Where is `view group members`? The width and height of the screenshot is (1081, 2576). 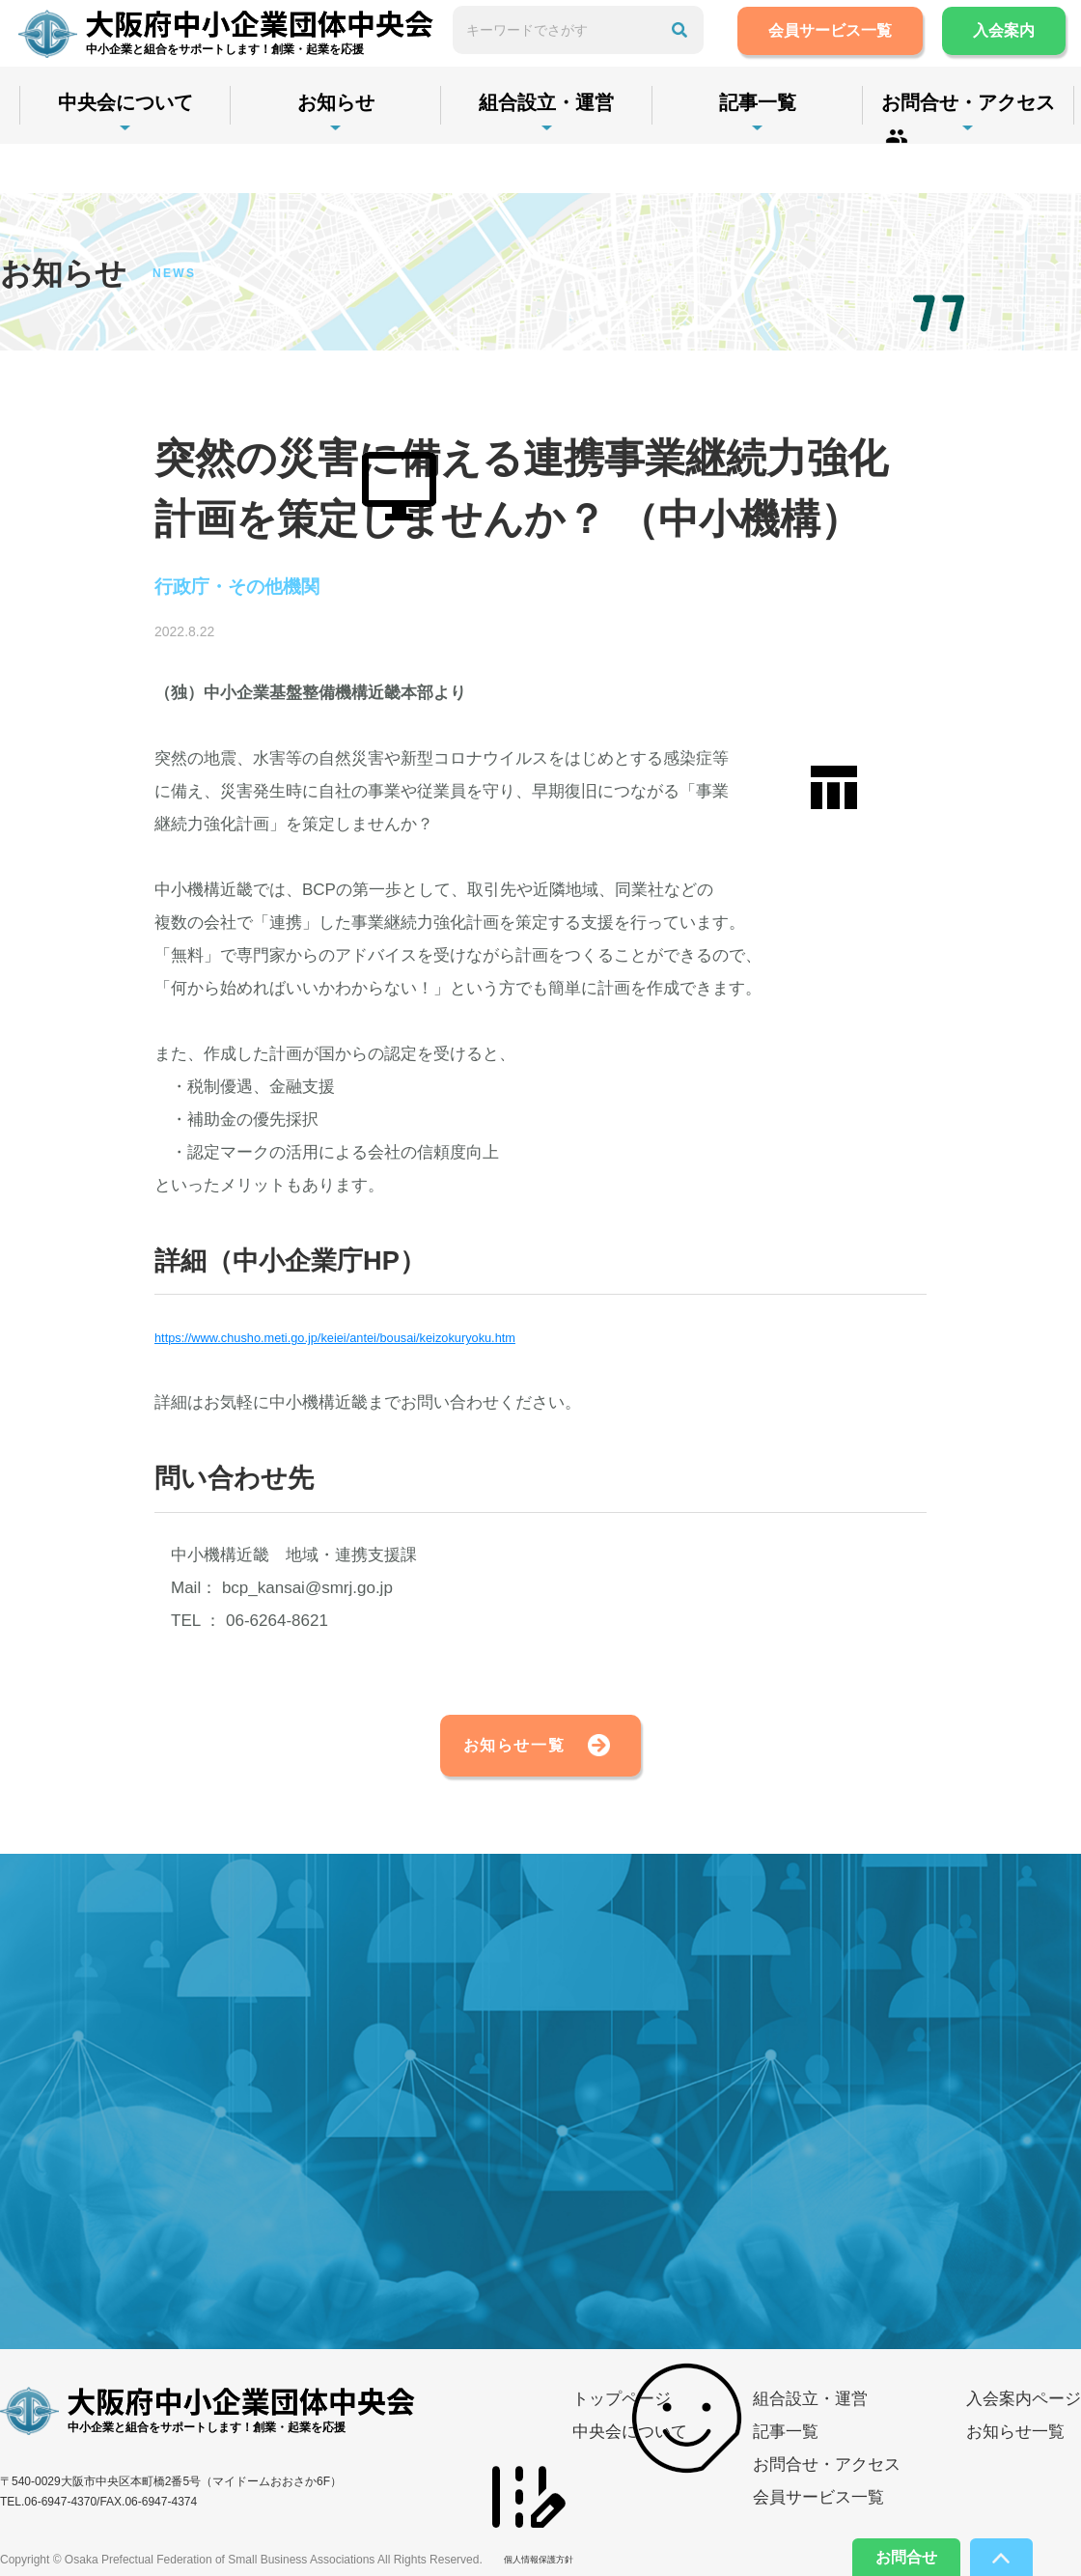 view group members is located at coordinates (897, 136).